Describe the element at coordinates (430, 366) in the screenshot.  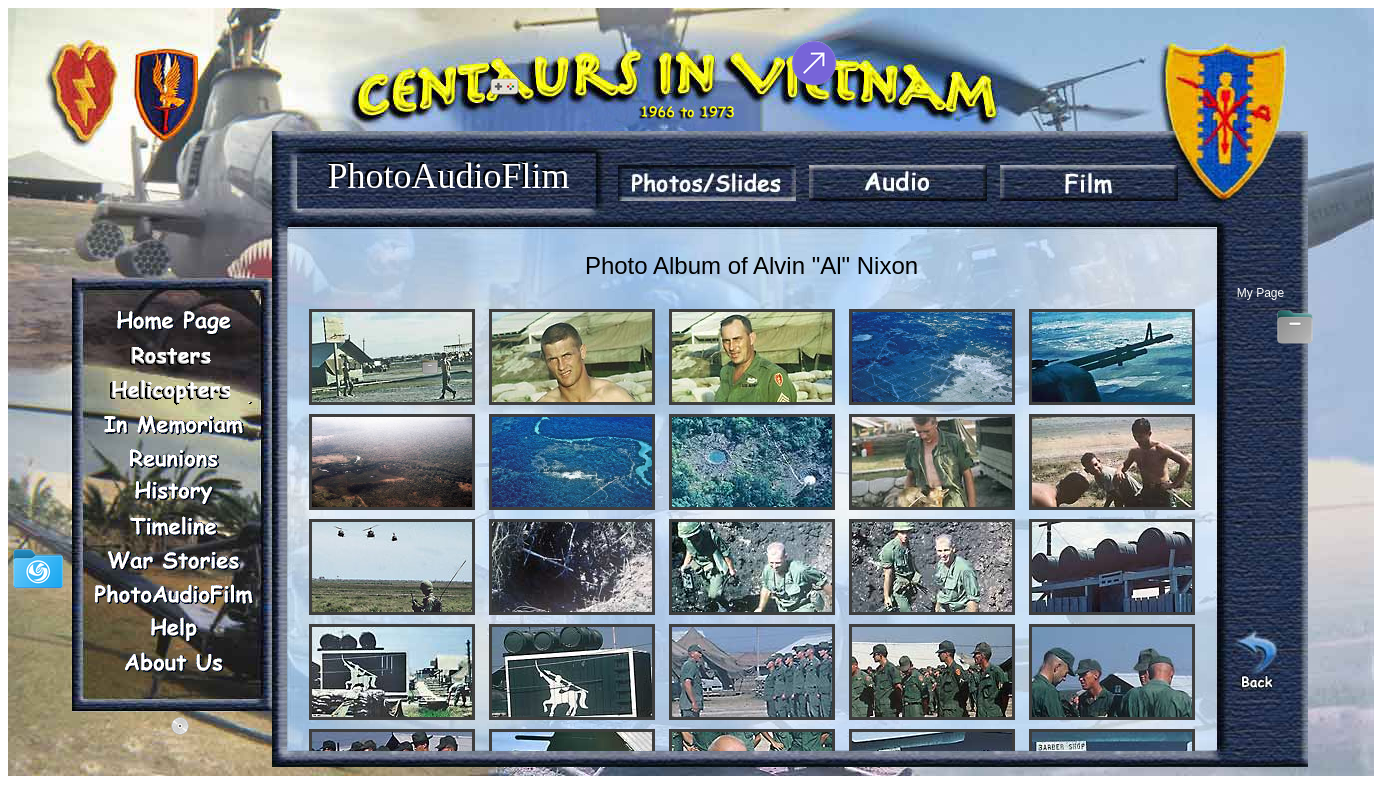
I see `open the nautilus file manager` at that location.